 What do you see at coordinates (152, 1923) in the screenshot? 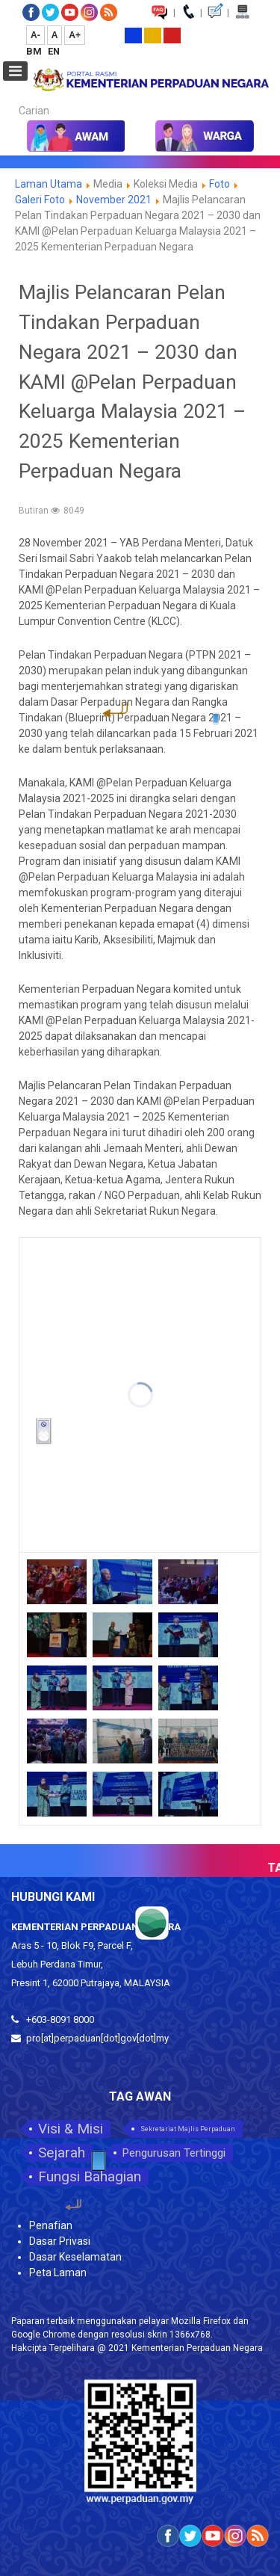
I see `open Flow app for focus or productivity sessions` at bounding box center [152, 1923].